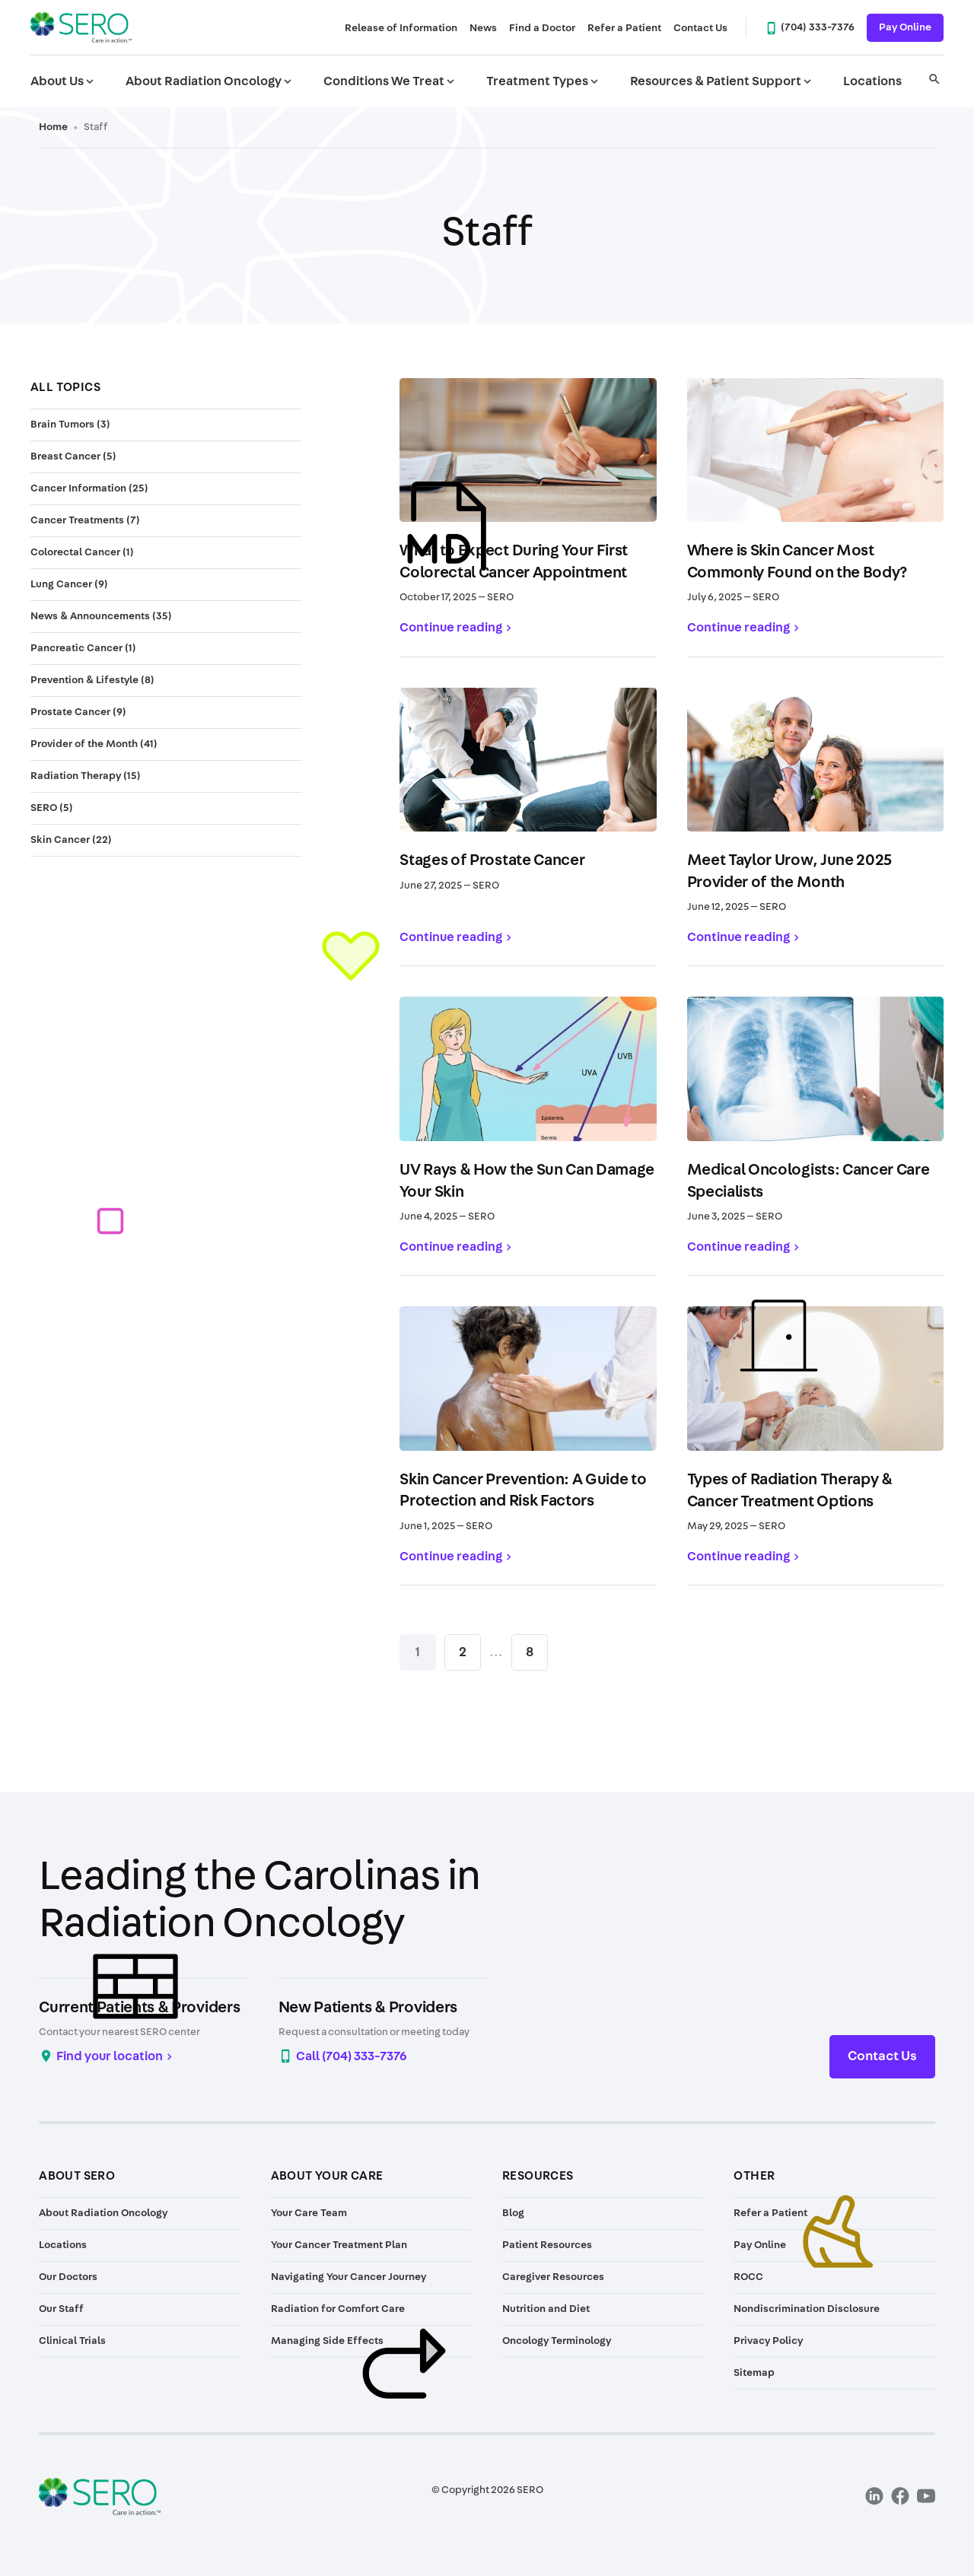 This screenshot has height=2576, width=974. Describe the element at coordinates (448, 526) in the screenshot. I see `open a markdown file` at that location.